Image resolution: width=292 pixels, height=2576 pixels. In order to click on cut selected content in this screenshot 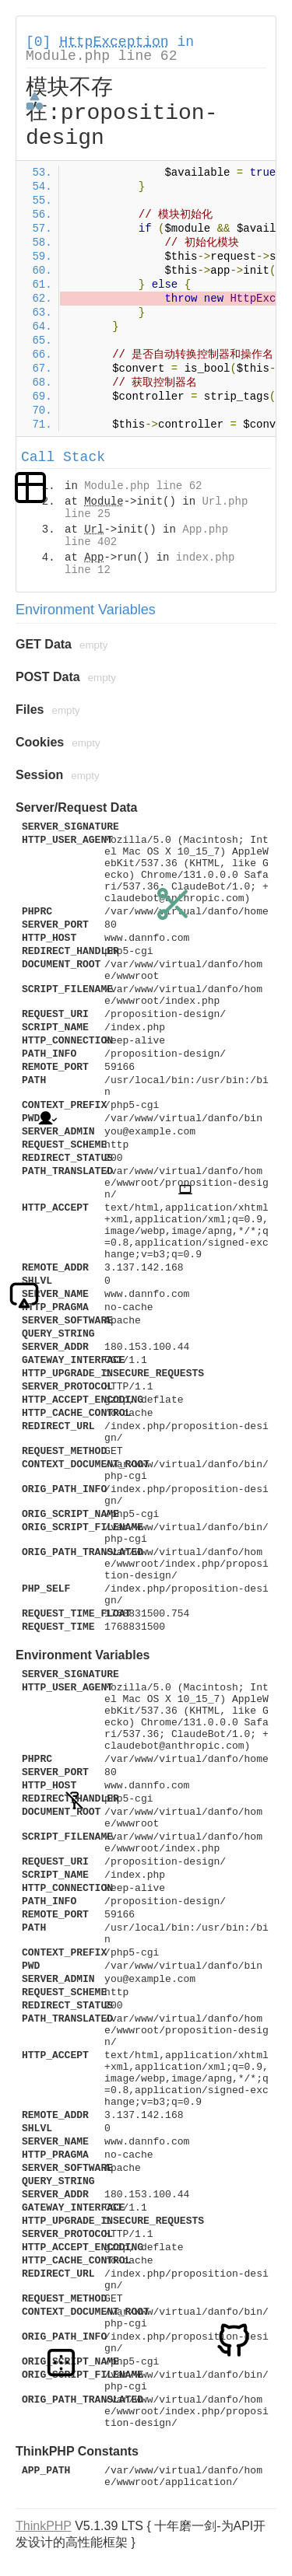, I will do `click(172, 904)`.